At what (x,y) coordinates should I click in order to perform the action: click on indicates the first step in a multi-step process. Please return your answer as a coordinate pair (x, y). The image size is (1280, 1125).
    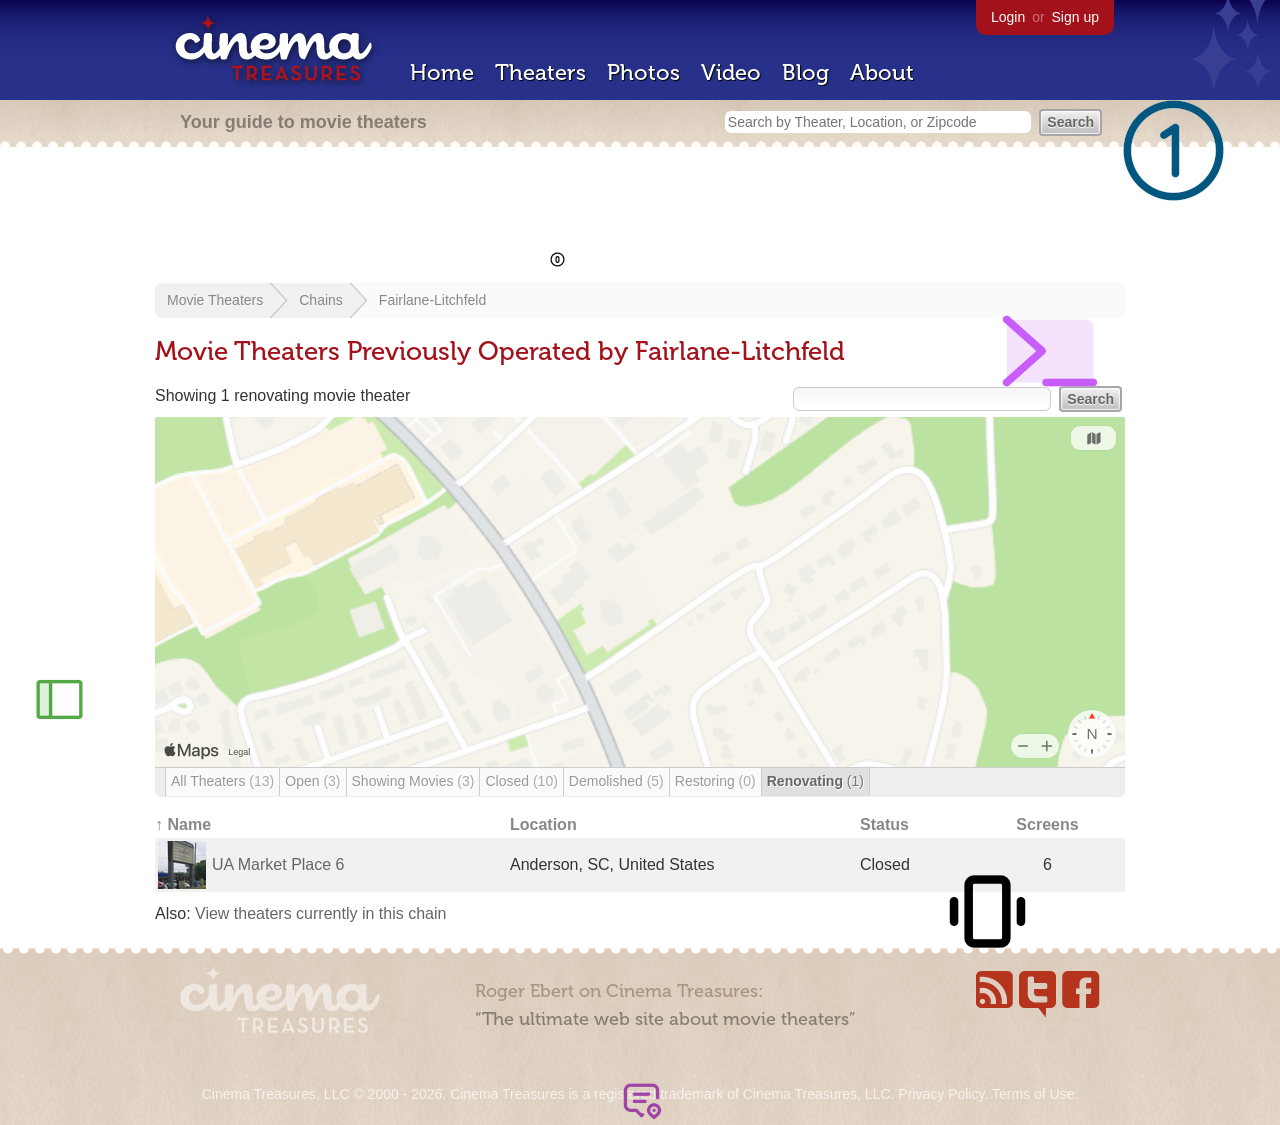
    Looking at the image, I should click on (1173, 150).